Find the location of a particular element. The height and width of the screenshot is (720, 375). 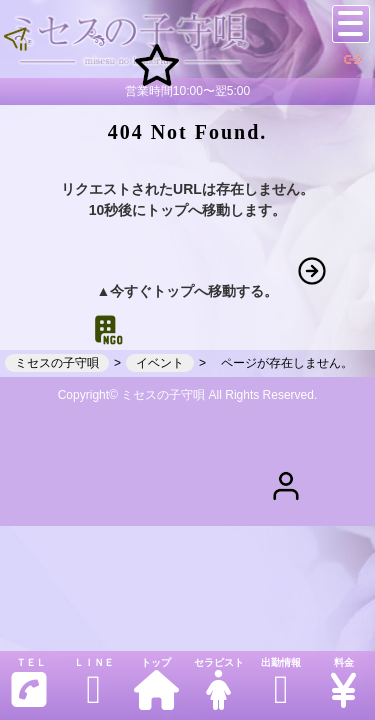

view your profile is located at coordinates (286, 486).